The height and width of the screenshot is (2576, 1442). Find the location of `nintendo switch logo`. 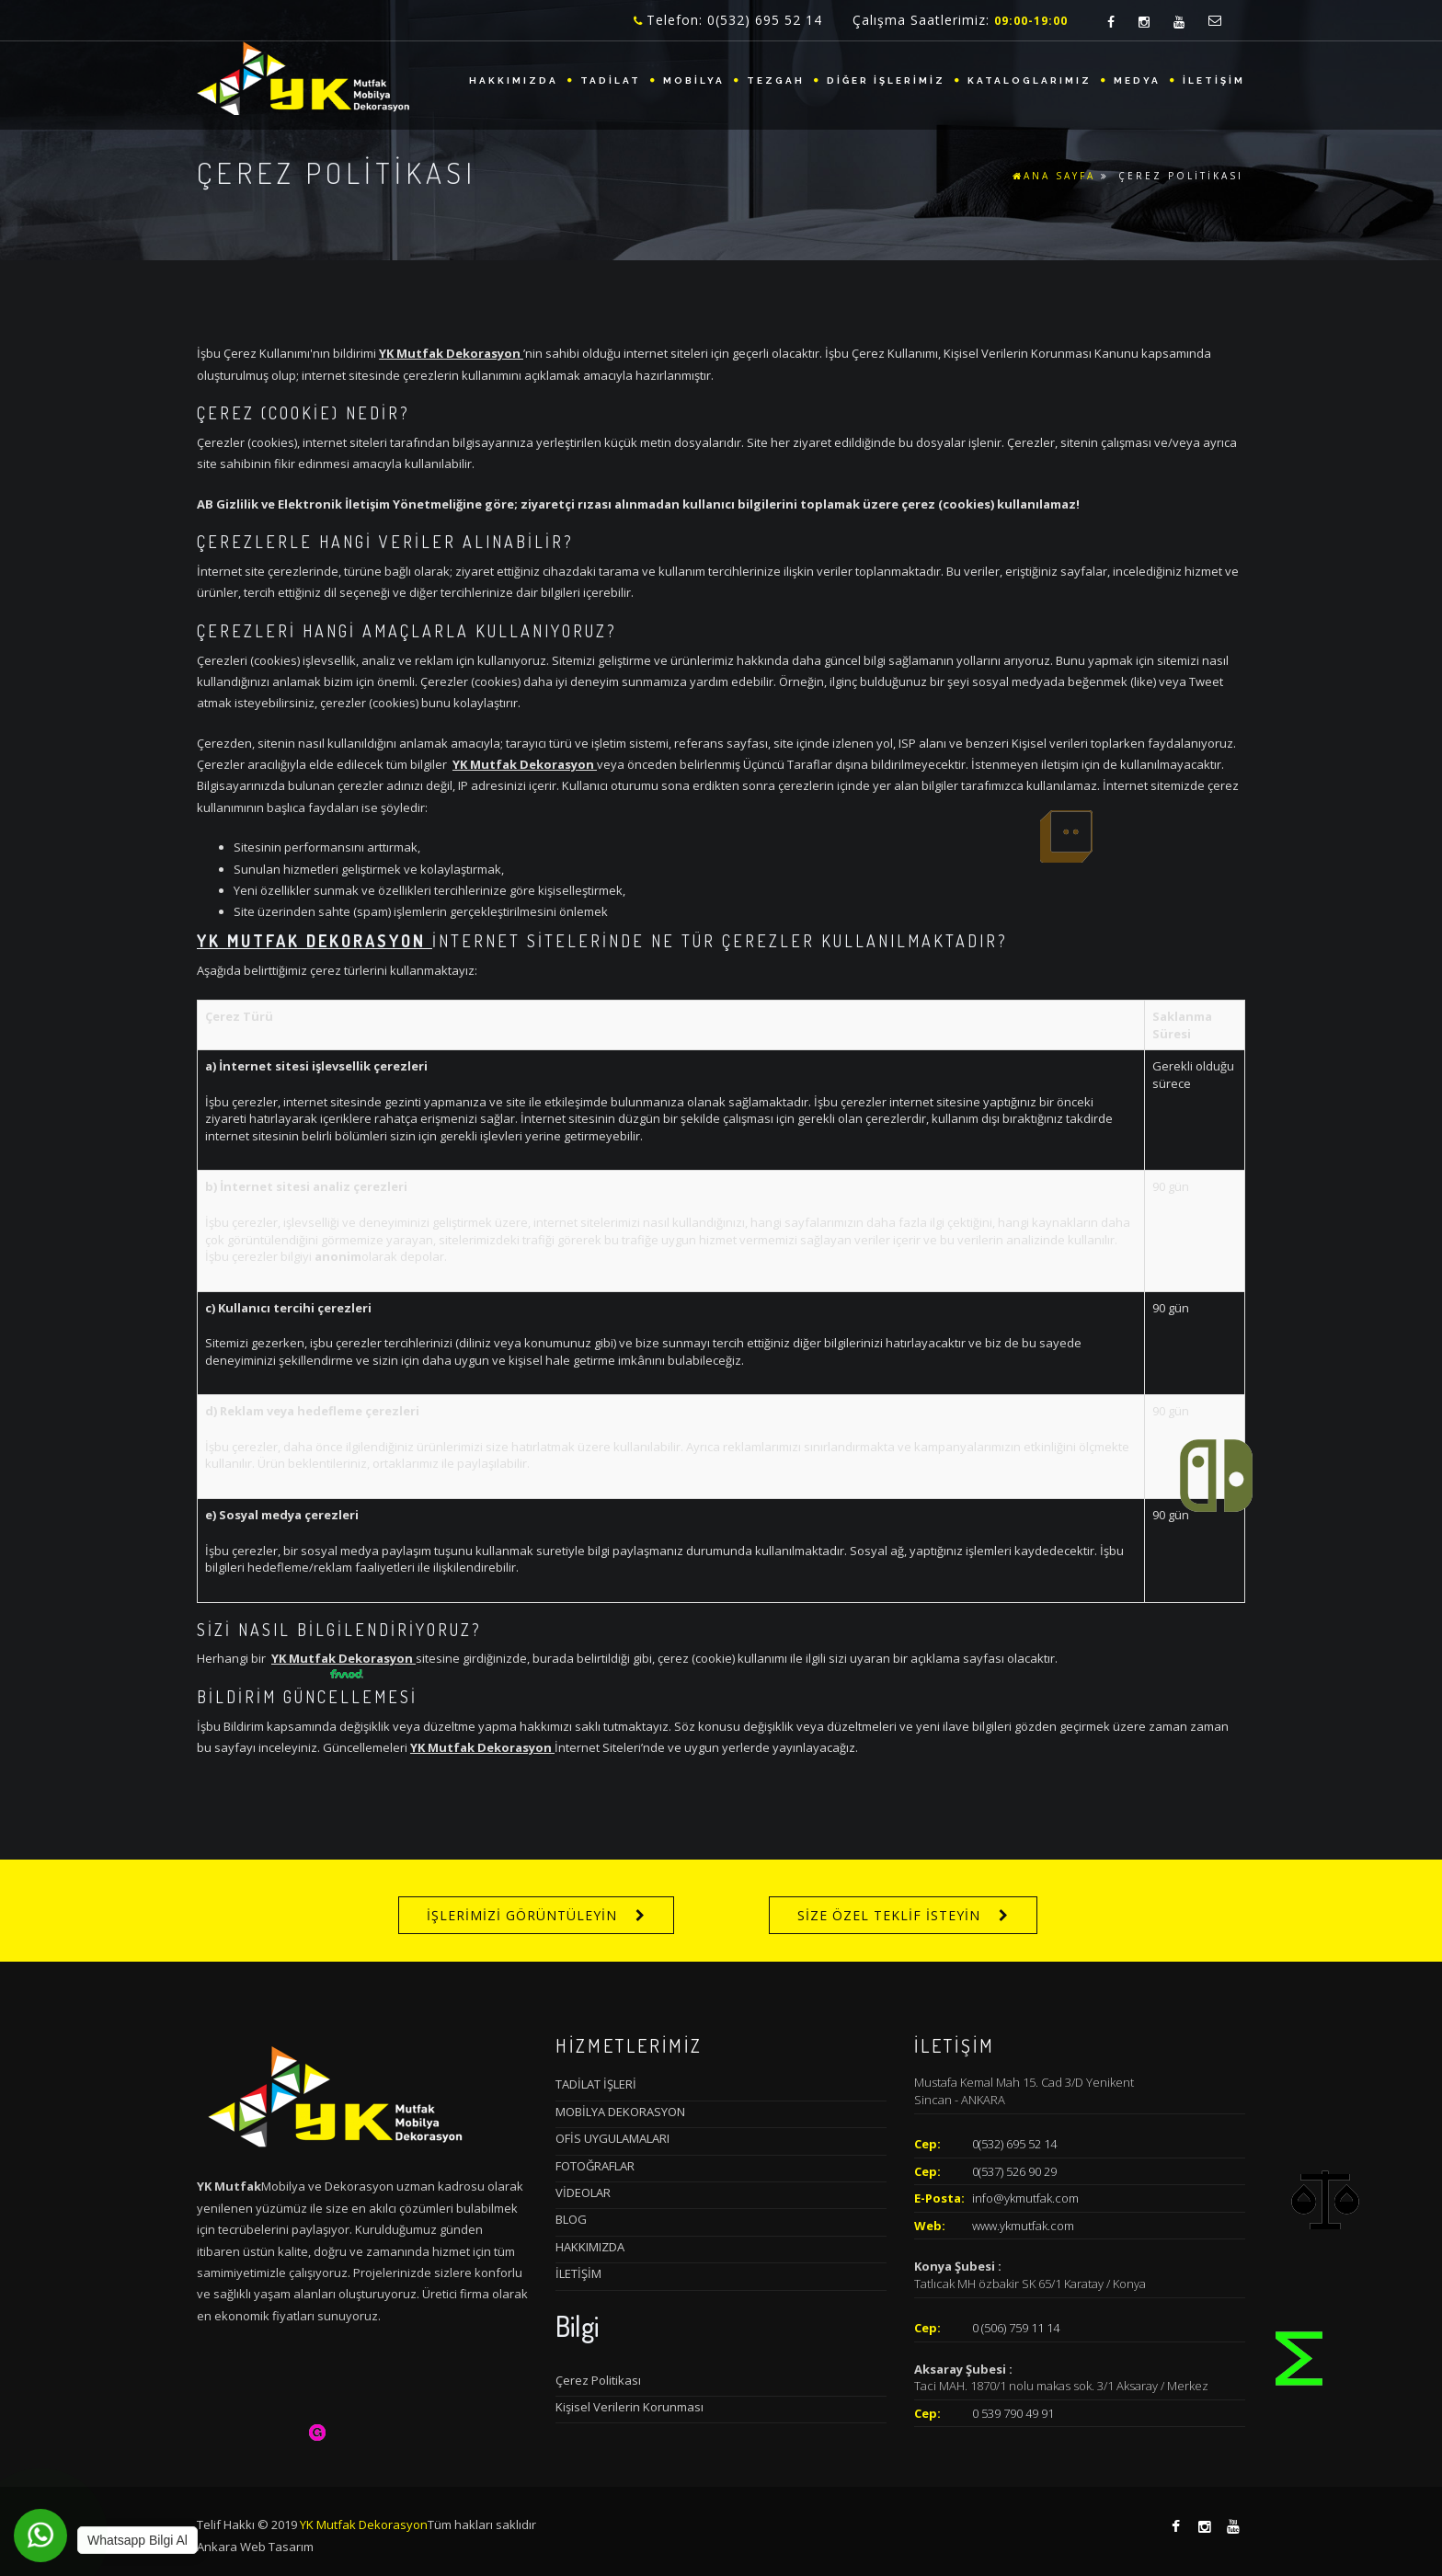

nintendo switch logo is located at coordinates (1216, 1475).